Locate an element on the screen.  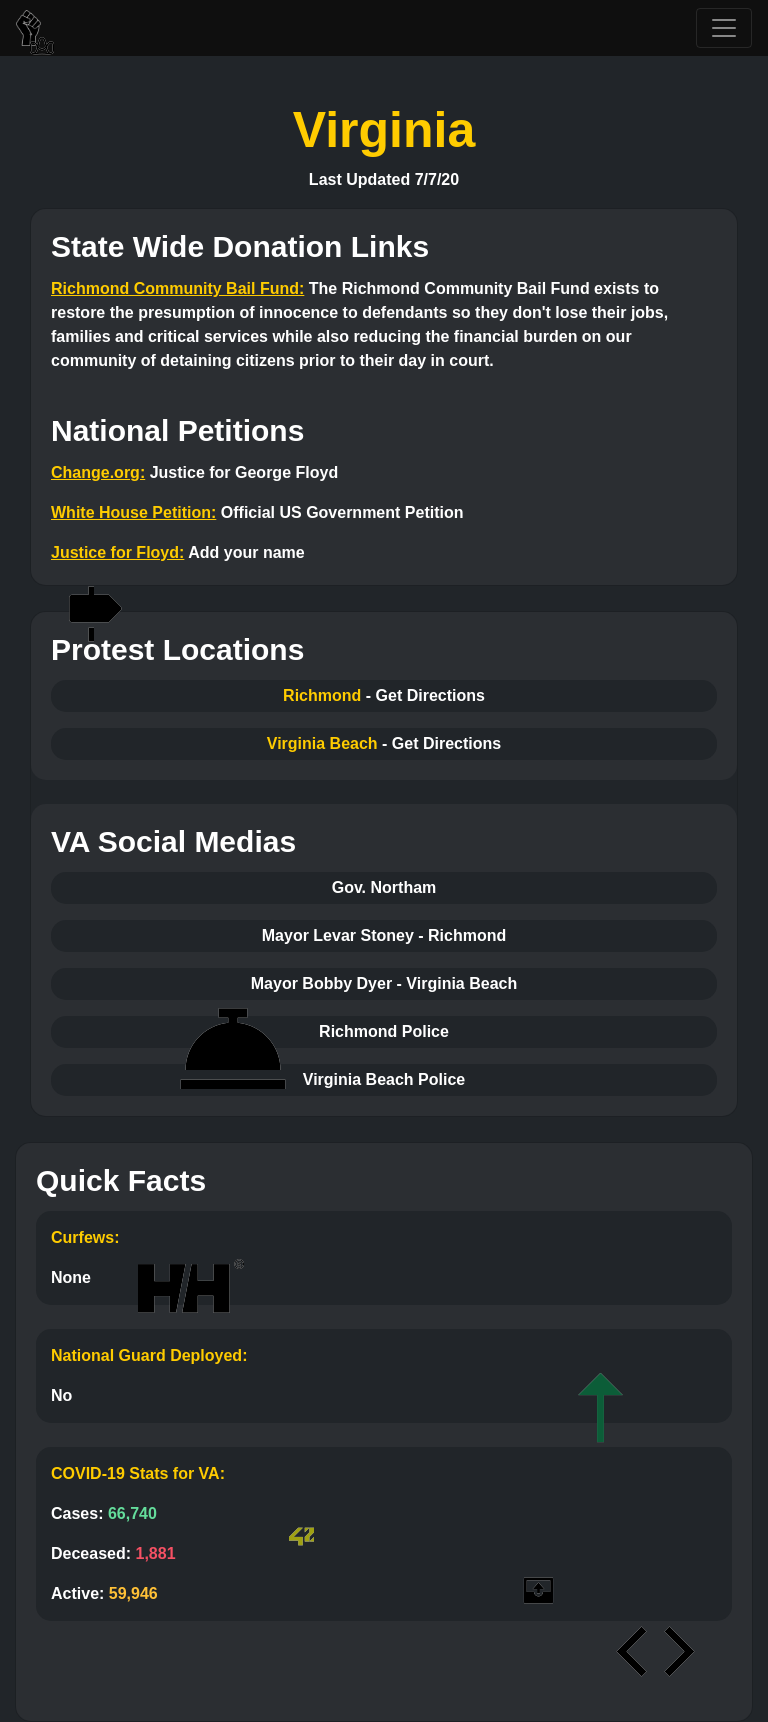
get directions or navigate to a destination is located at coordinates (94, 614).